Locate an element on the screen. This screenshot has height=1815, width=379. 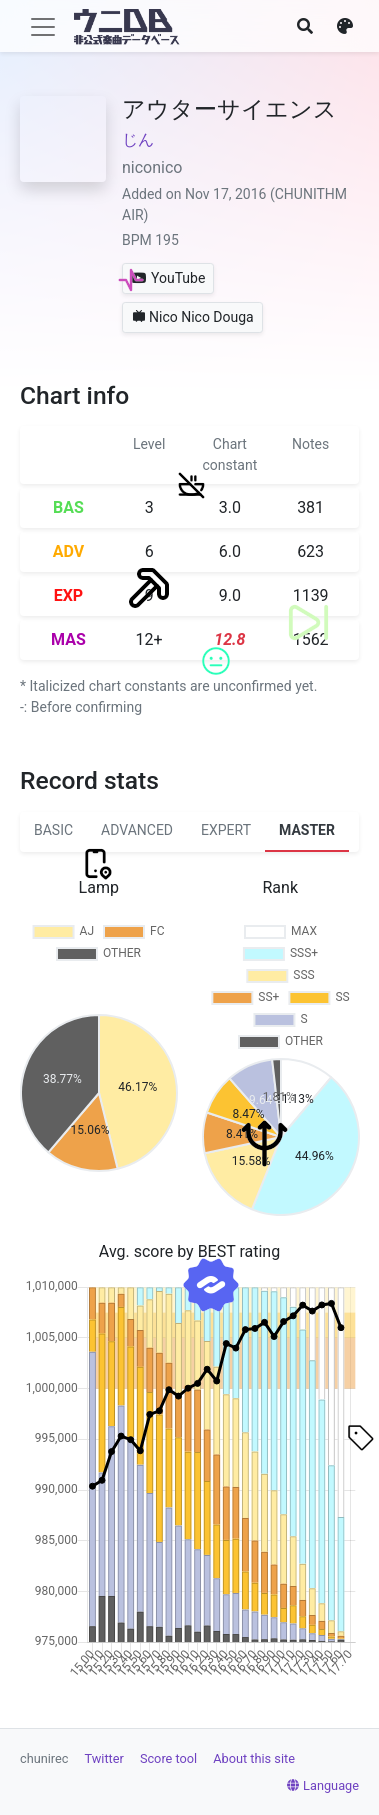
add or manage tags is located at coordinates (361, 1438).